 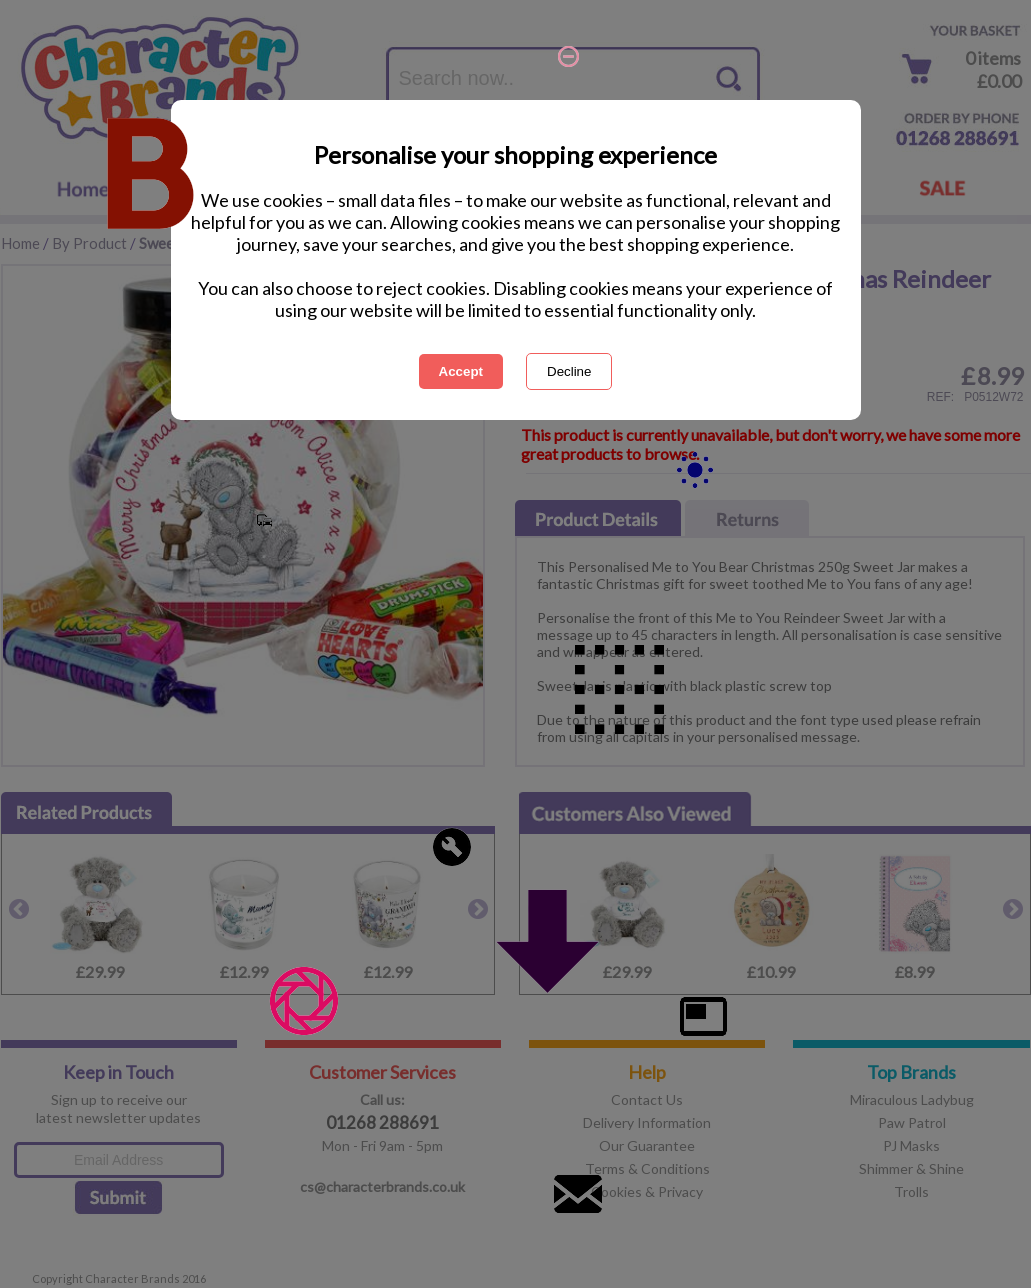 What do you see at coordinates (695, 470) in the screenshot?
I see `decrease screen brightness` at bounding box center [695, 470].